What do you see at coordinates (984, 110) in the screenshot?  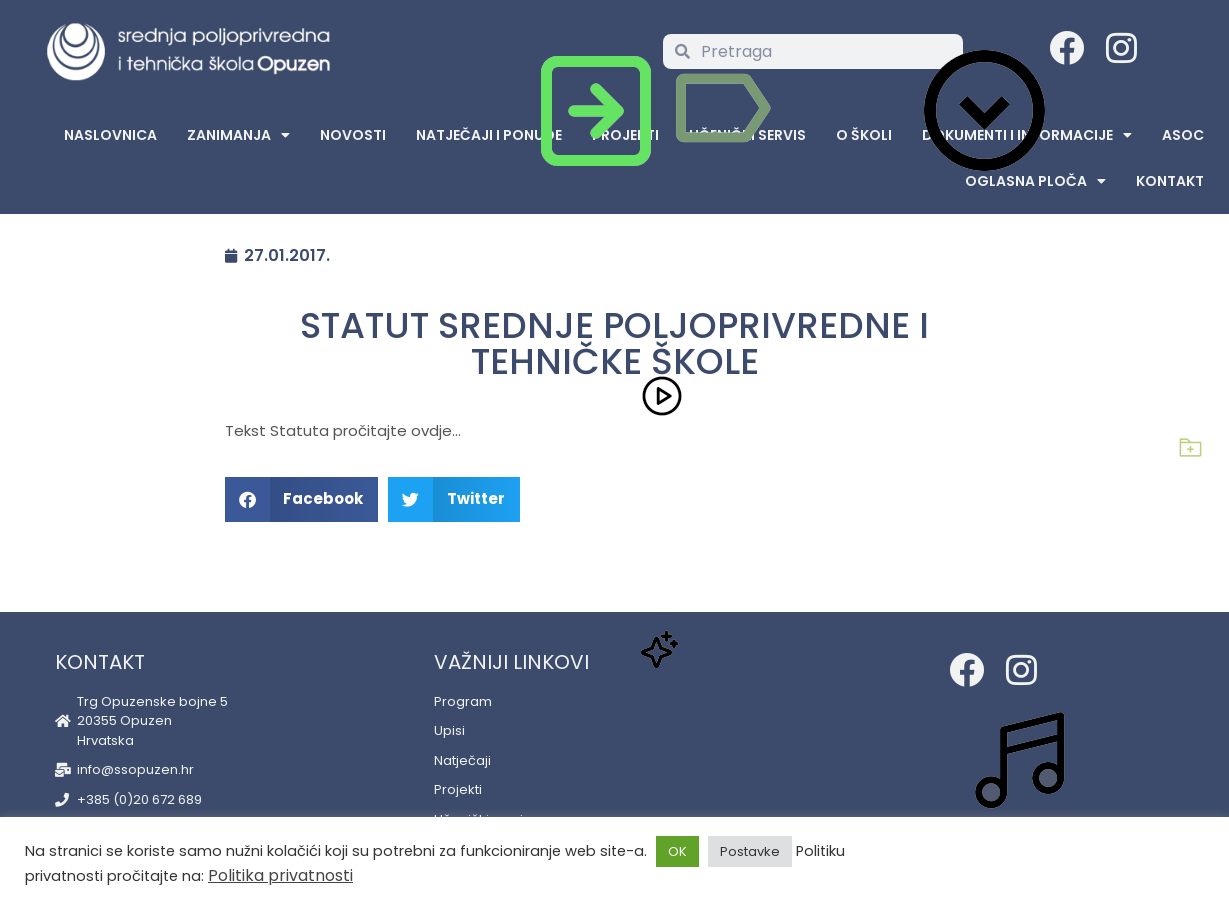 I see `expand dropdown menu or section` at bounding box center [984, 110].